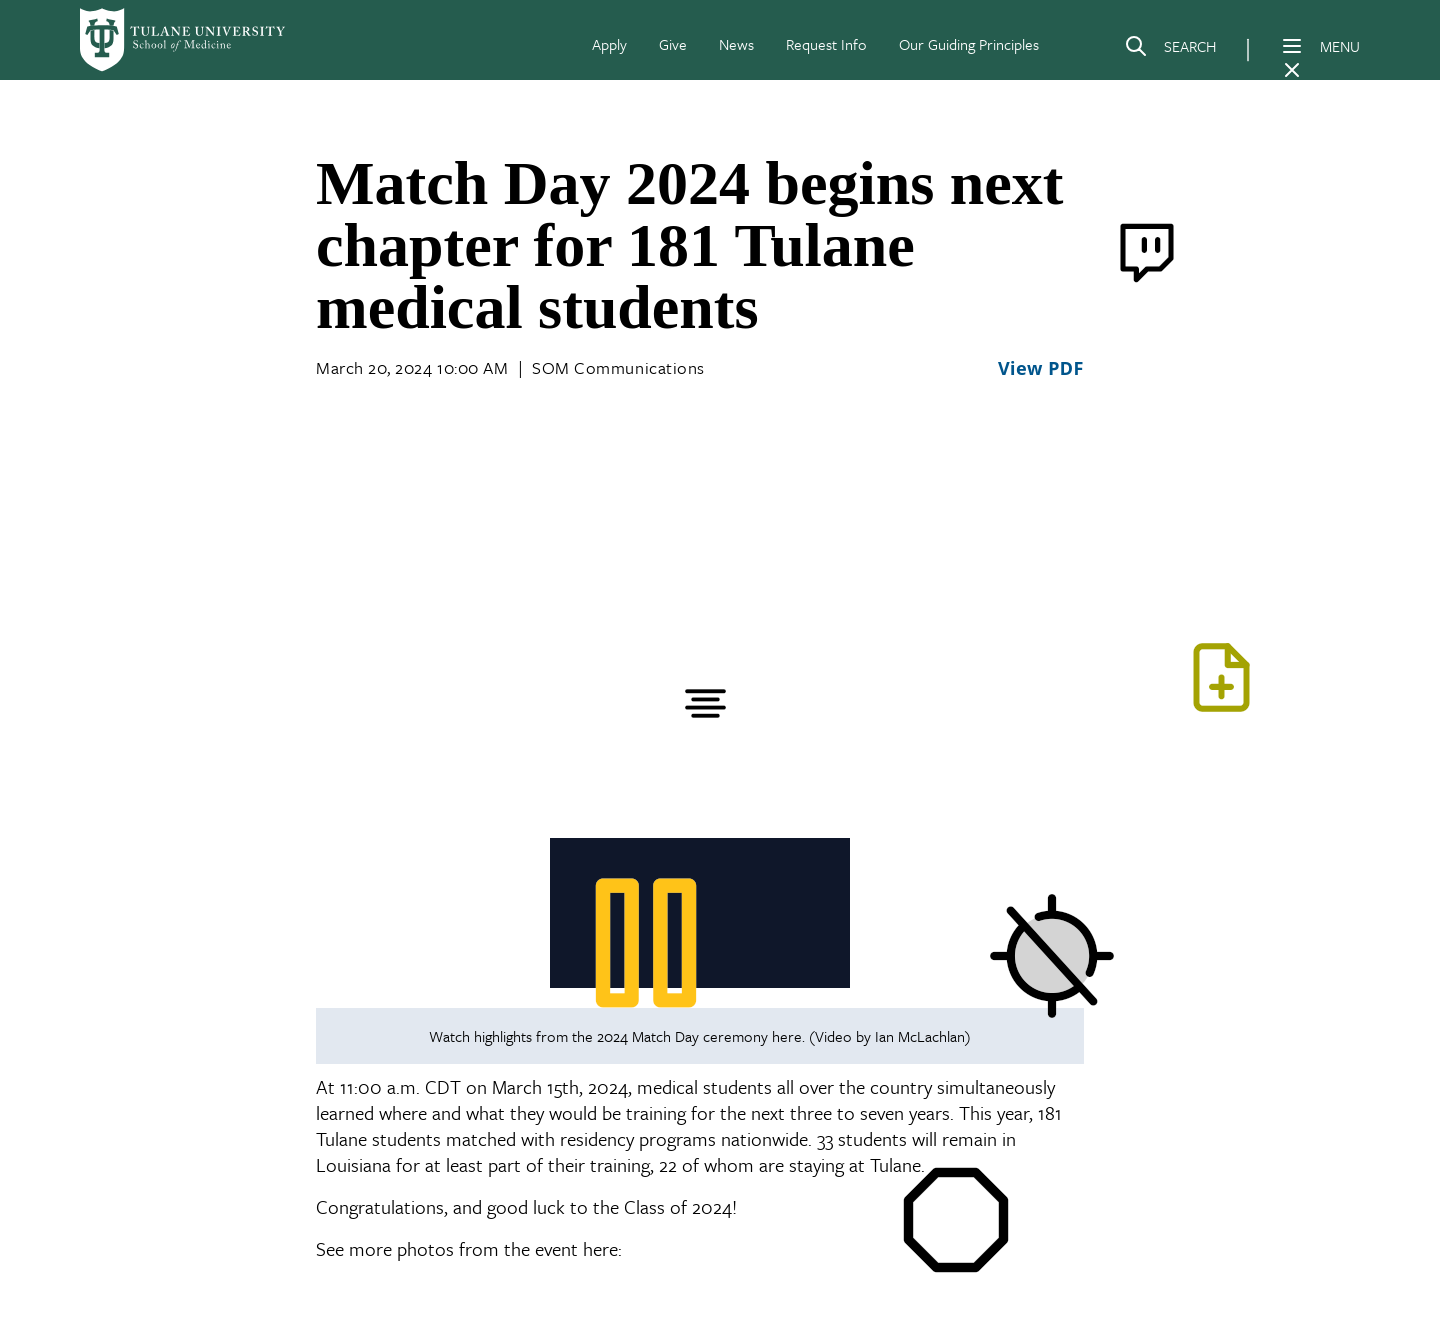  Describe the element at coordinates (1221, 677) in the screenshot. I see `create a new file` at that location.